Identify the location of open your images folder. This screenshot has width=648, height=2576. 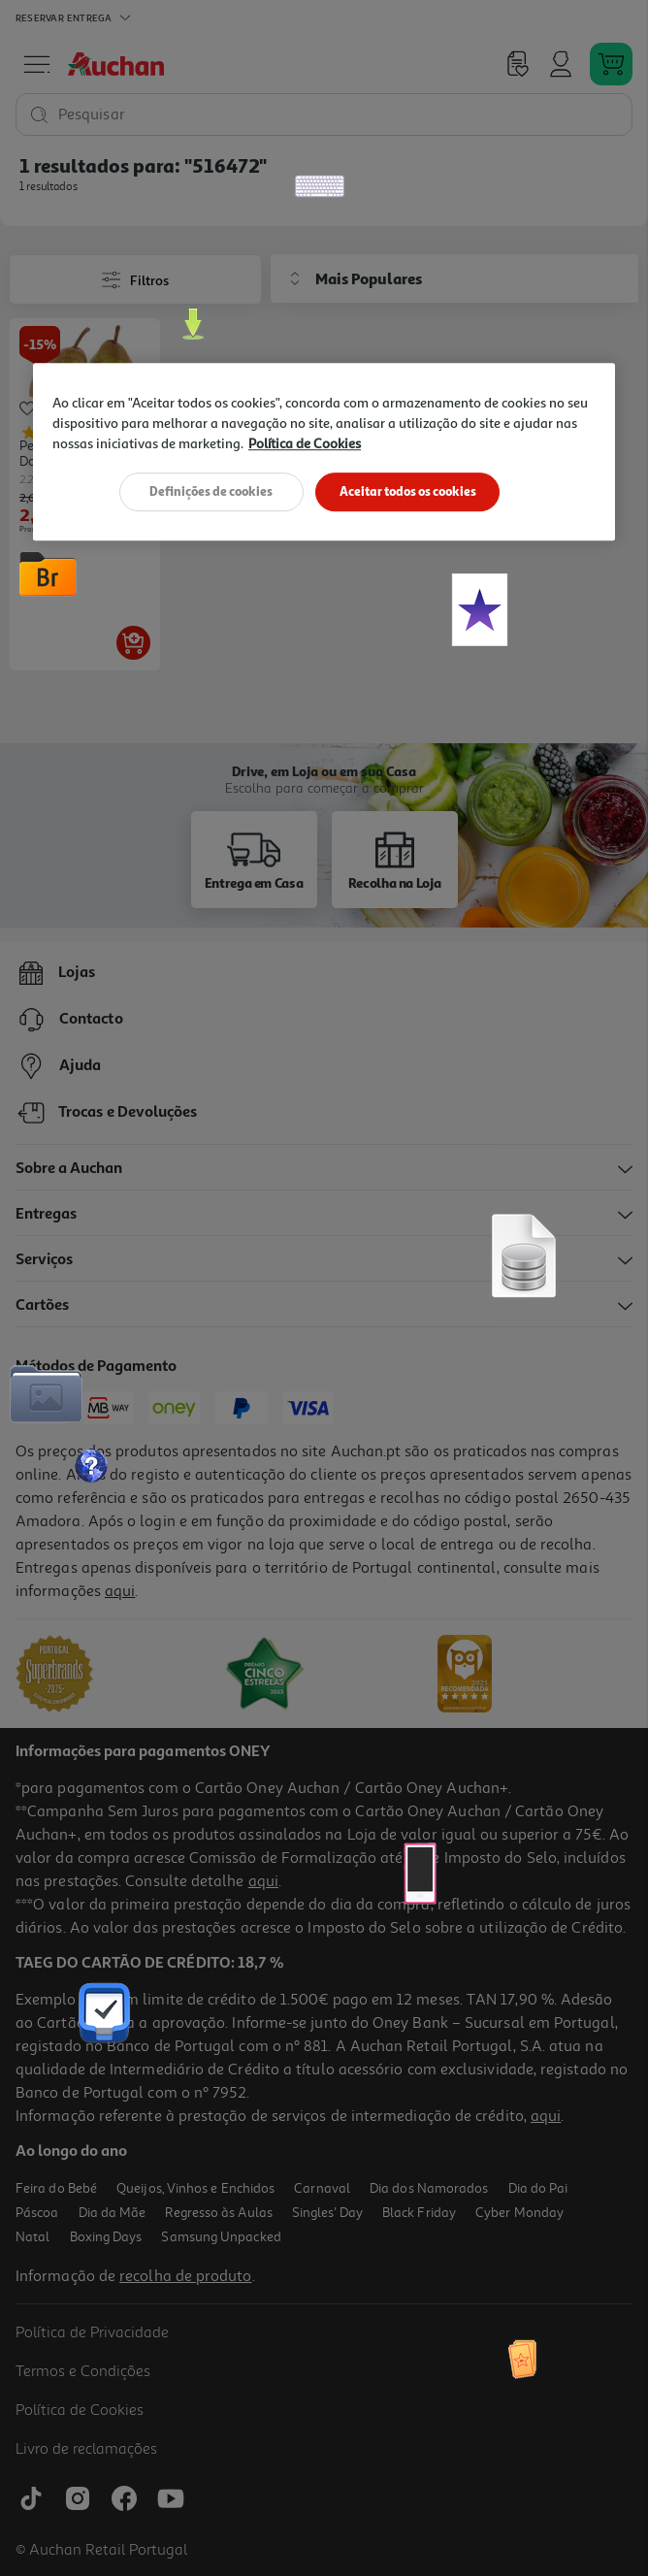
(46, 1393).